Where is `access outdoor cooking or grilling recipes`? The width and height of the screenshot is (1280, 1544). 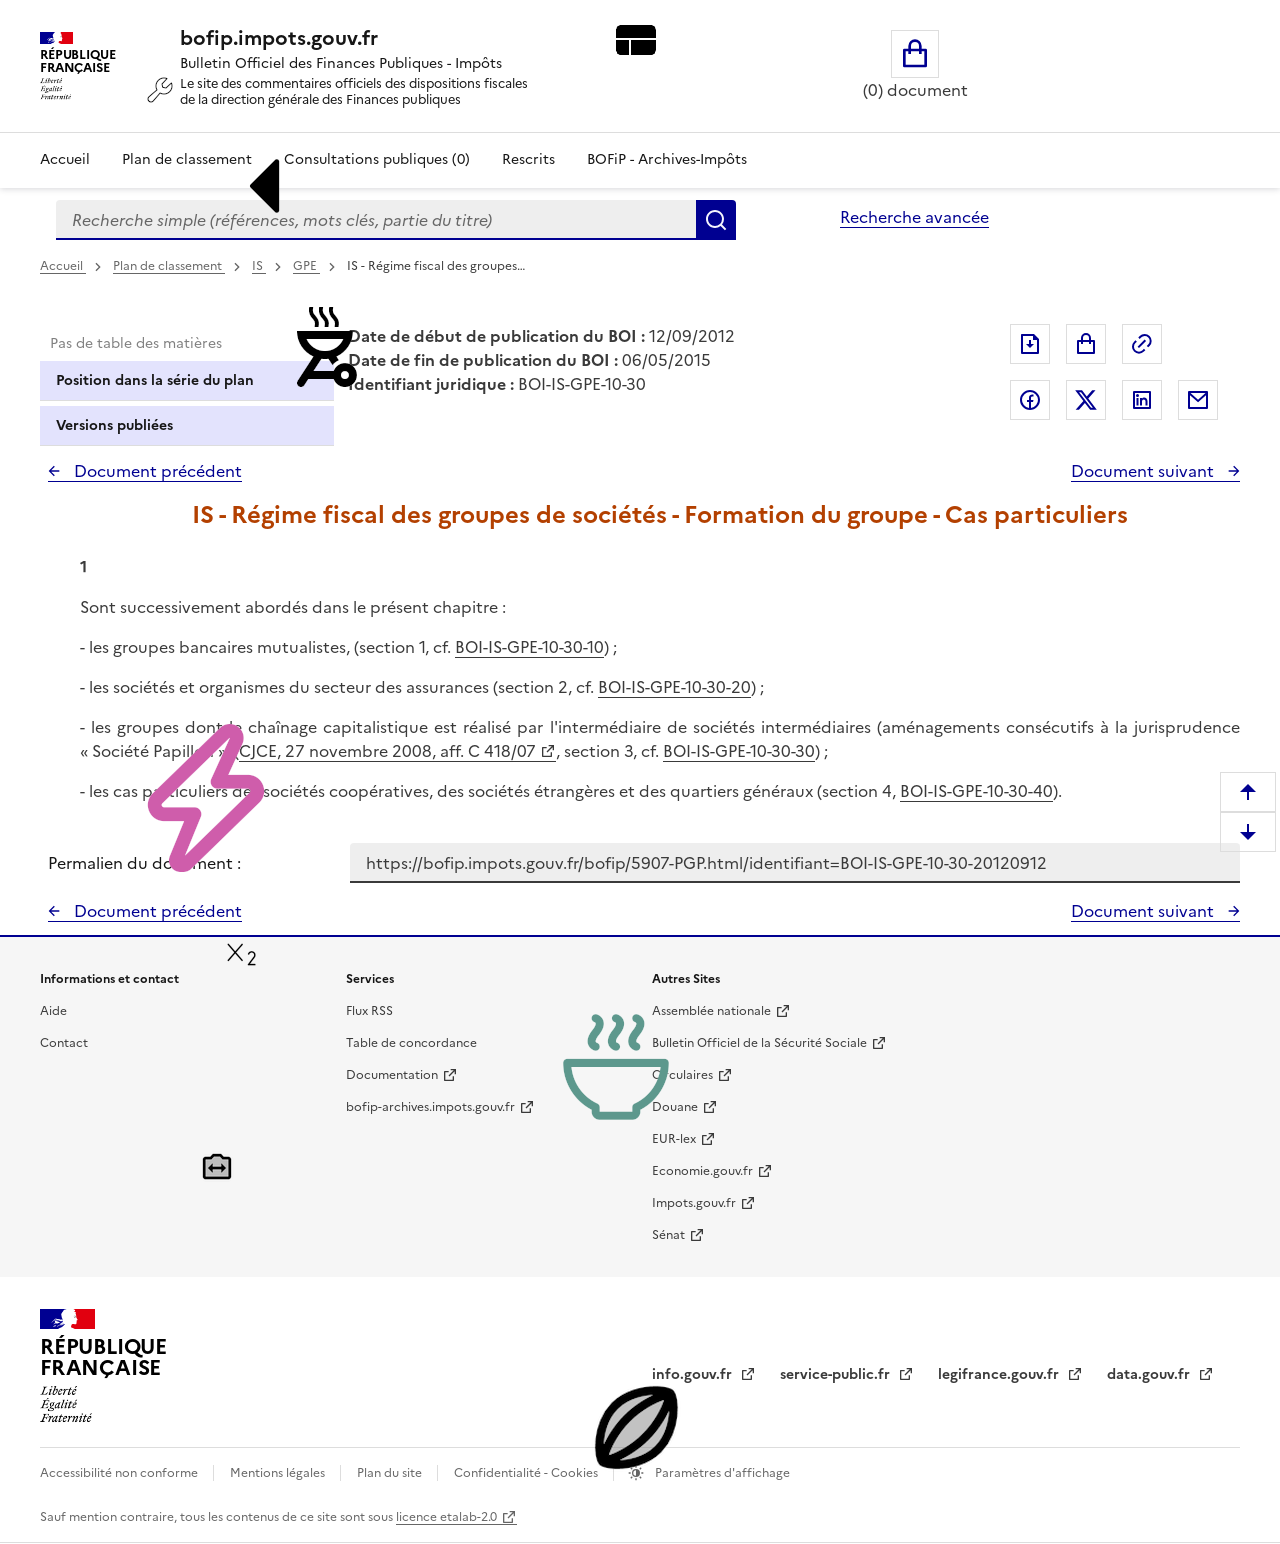
access outdoor cooking or grilling recipes is located at coordinates (325, 347).